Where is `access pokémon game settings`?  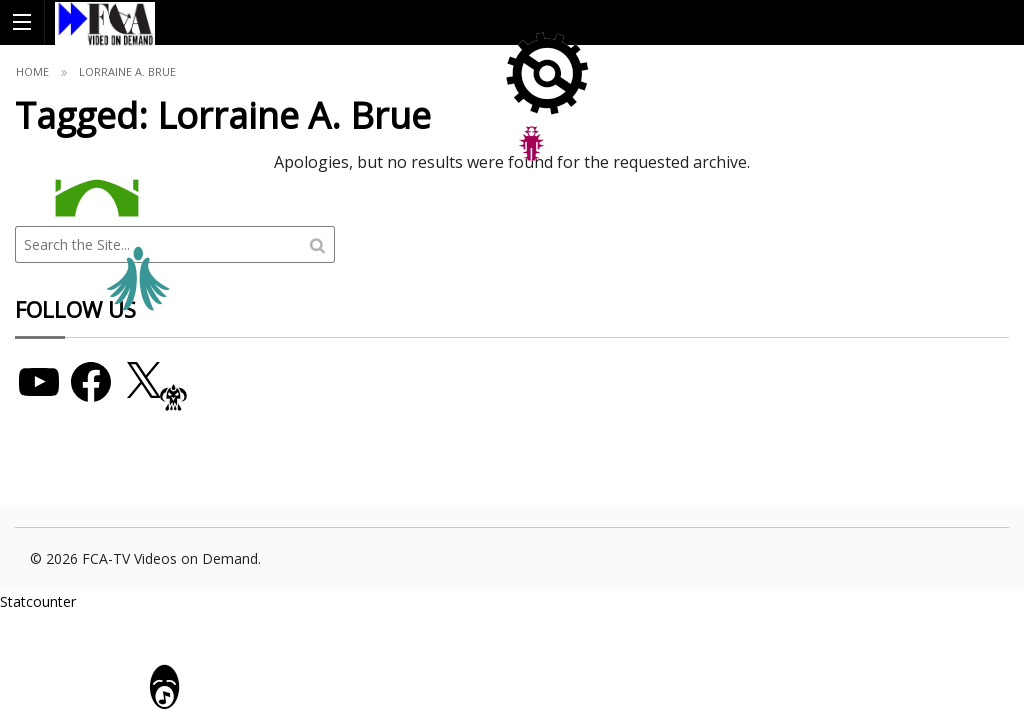
access pokémon game settings is located at coordinates (547, 73).